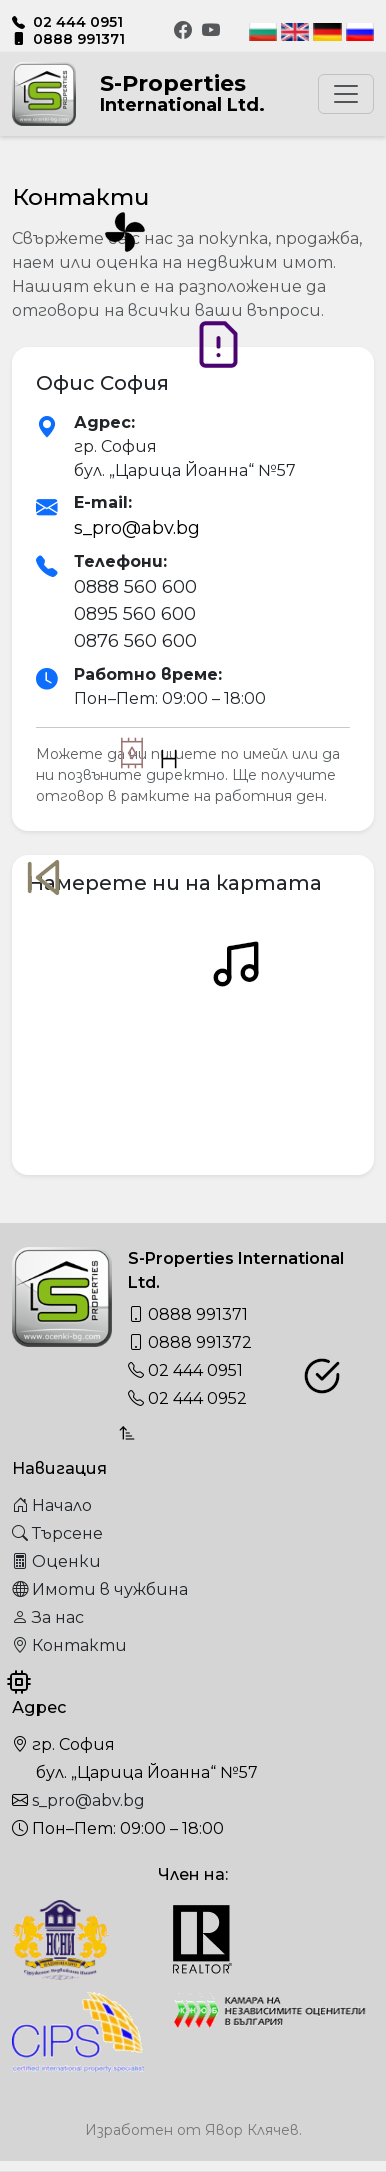 The width and height of the screenshot is (386, 2172). I want to click on indicates a file with an error or issue, so click(218, 344).